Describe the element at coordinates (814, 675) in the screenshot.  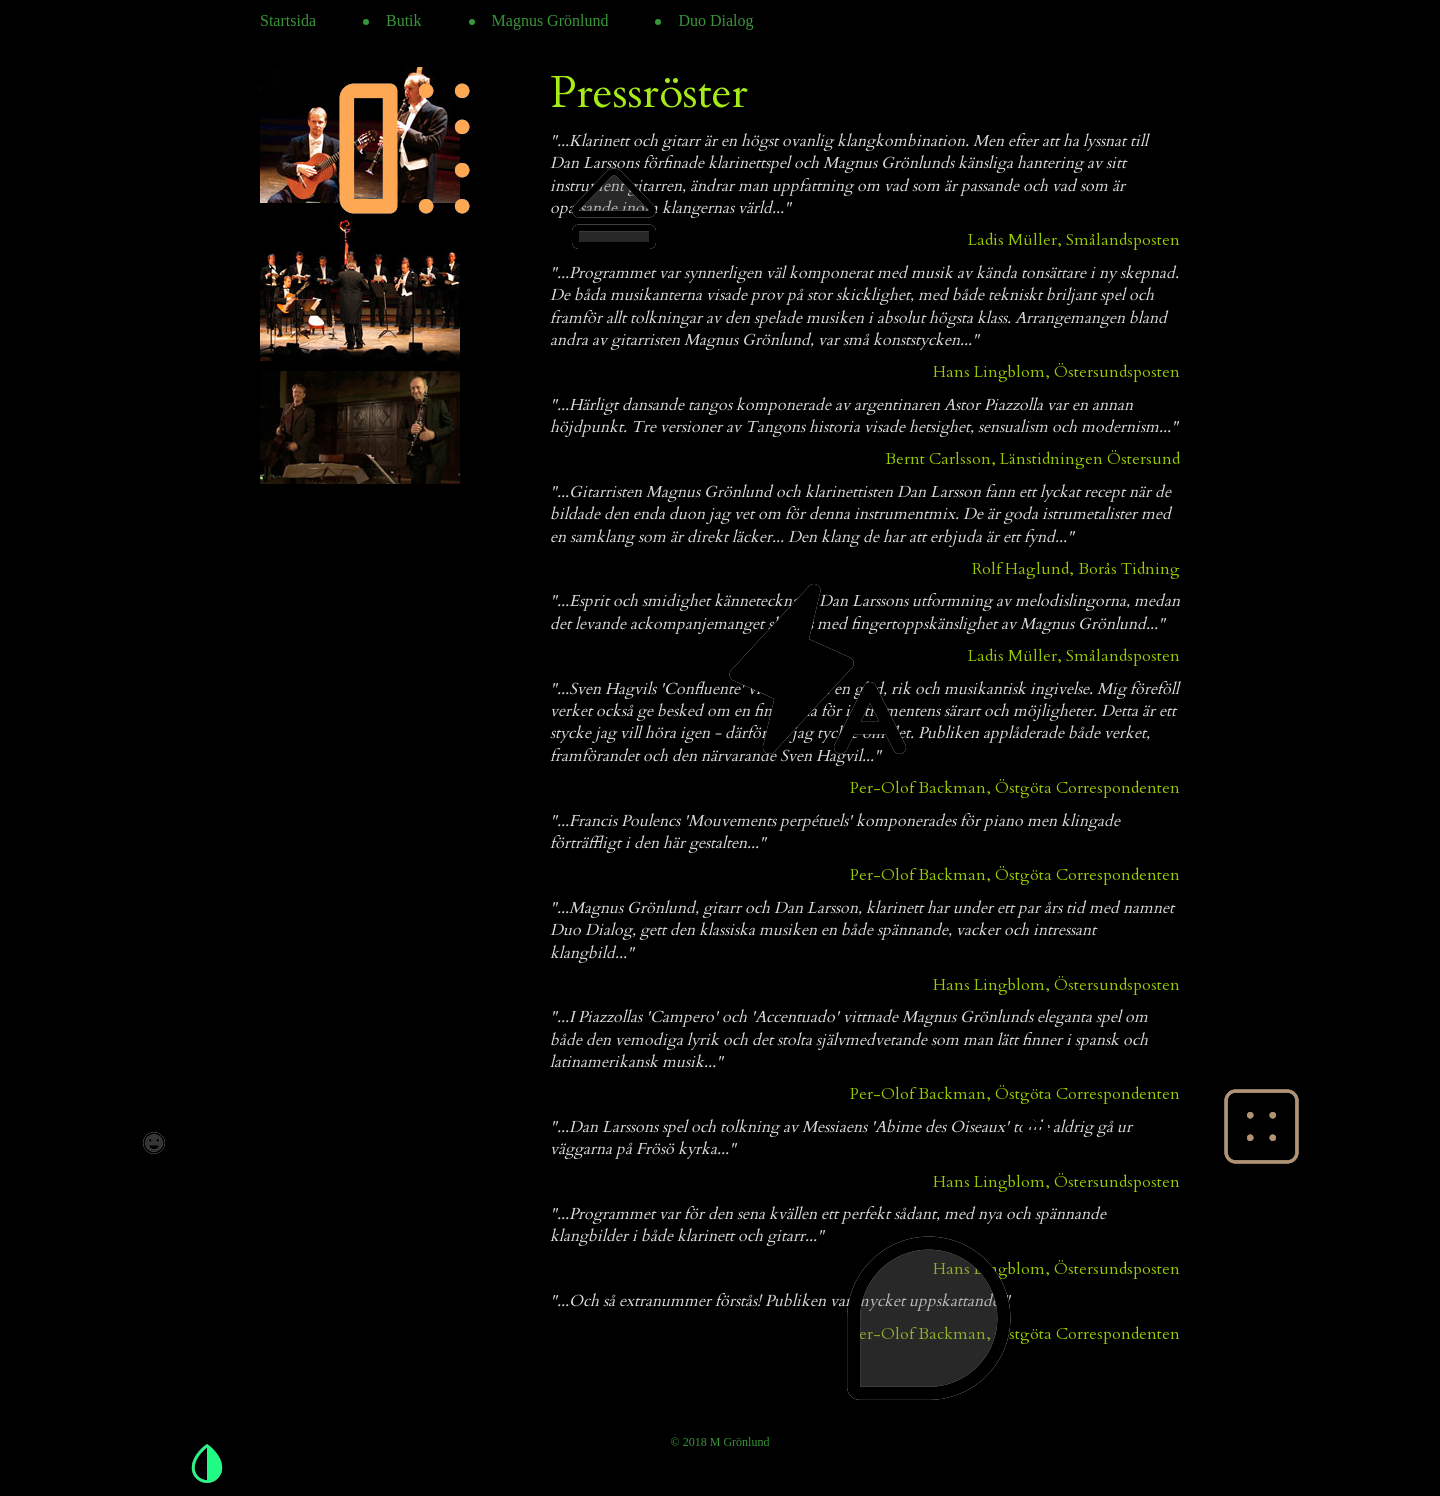
I see `enable auto-flash mode for camera` at that location.